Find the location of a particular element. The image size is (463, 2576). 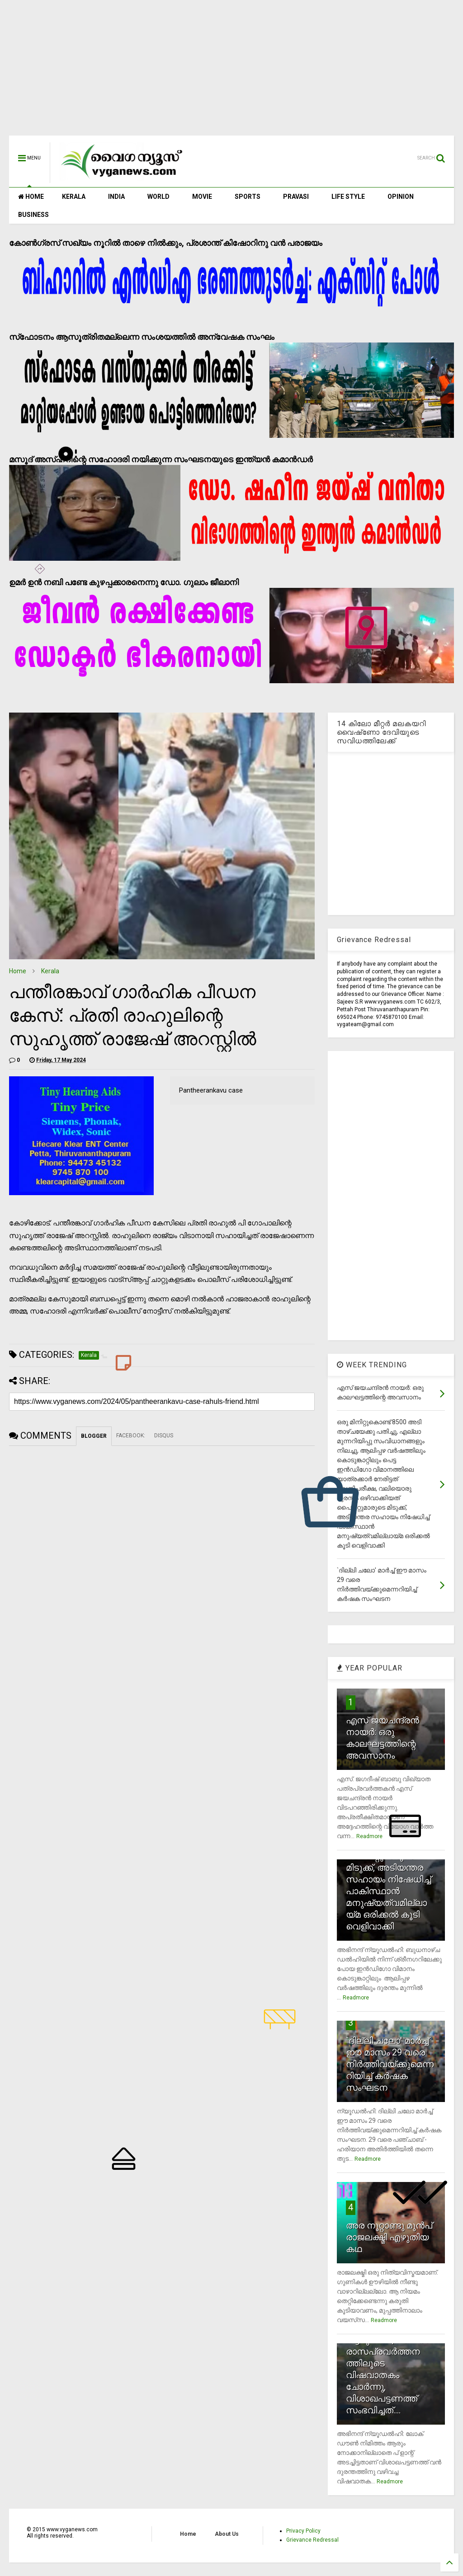

manage payment methods is located at coordinates (405, 1826).